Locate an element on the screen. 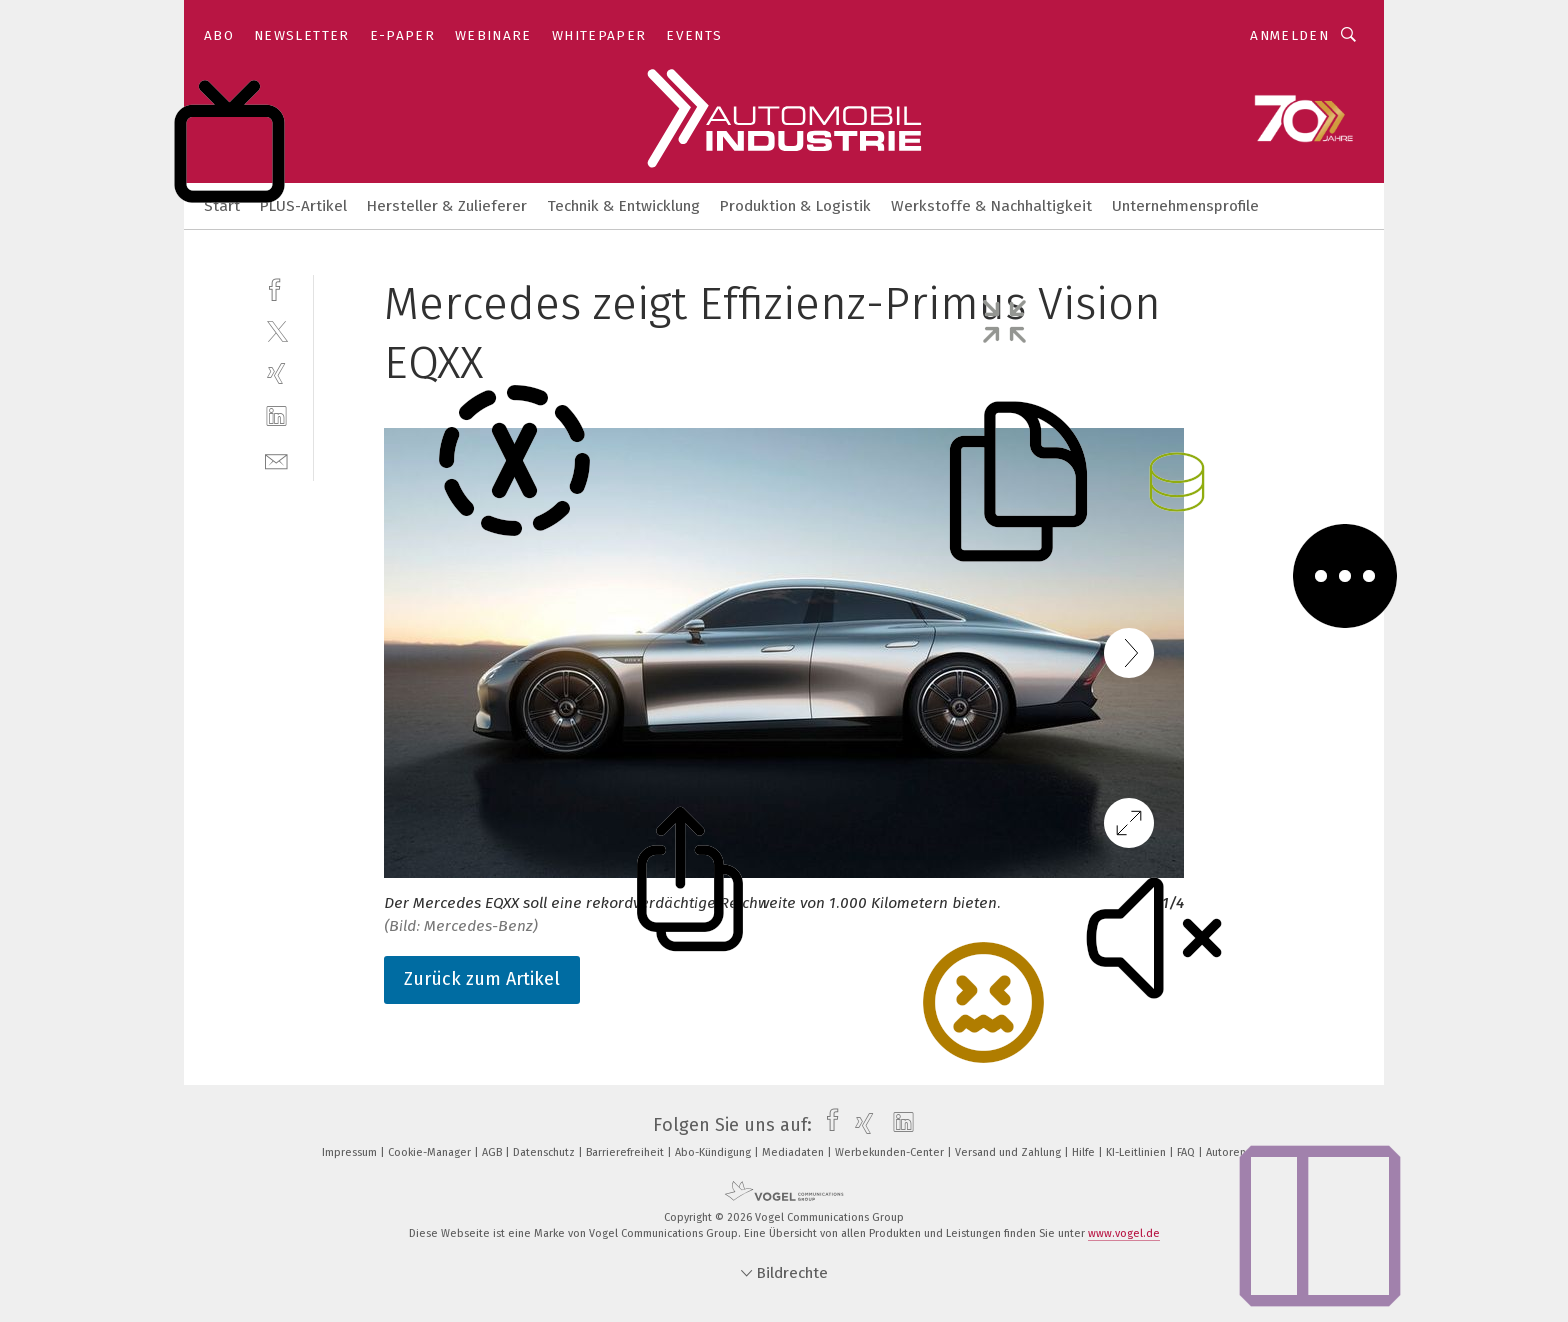  mute audio or sound is located at coordinates (1154, 938).